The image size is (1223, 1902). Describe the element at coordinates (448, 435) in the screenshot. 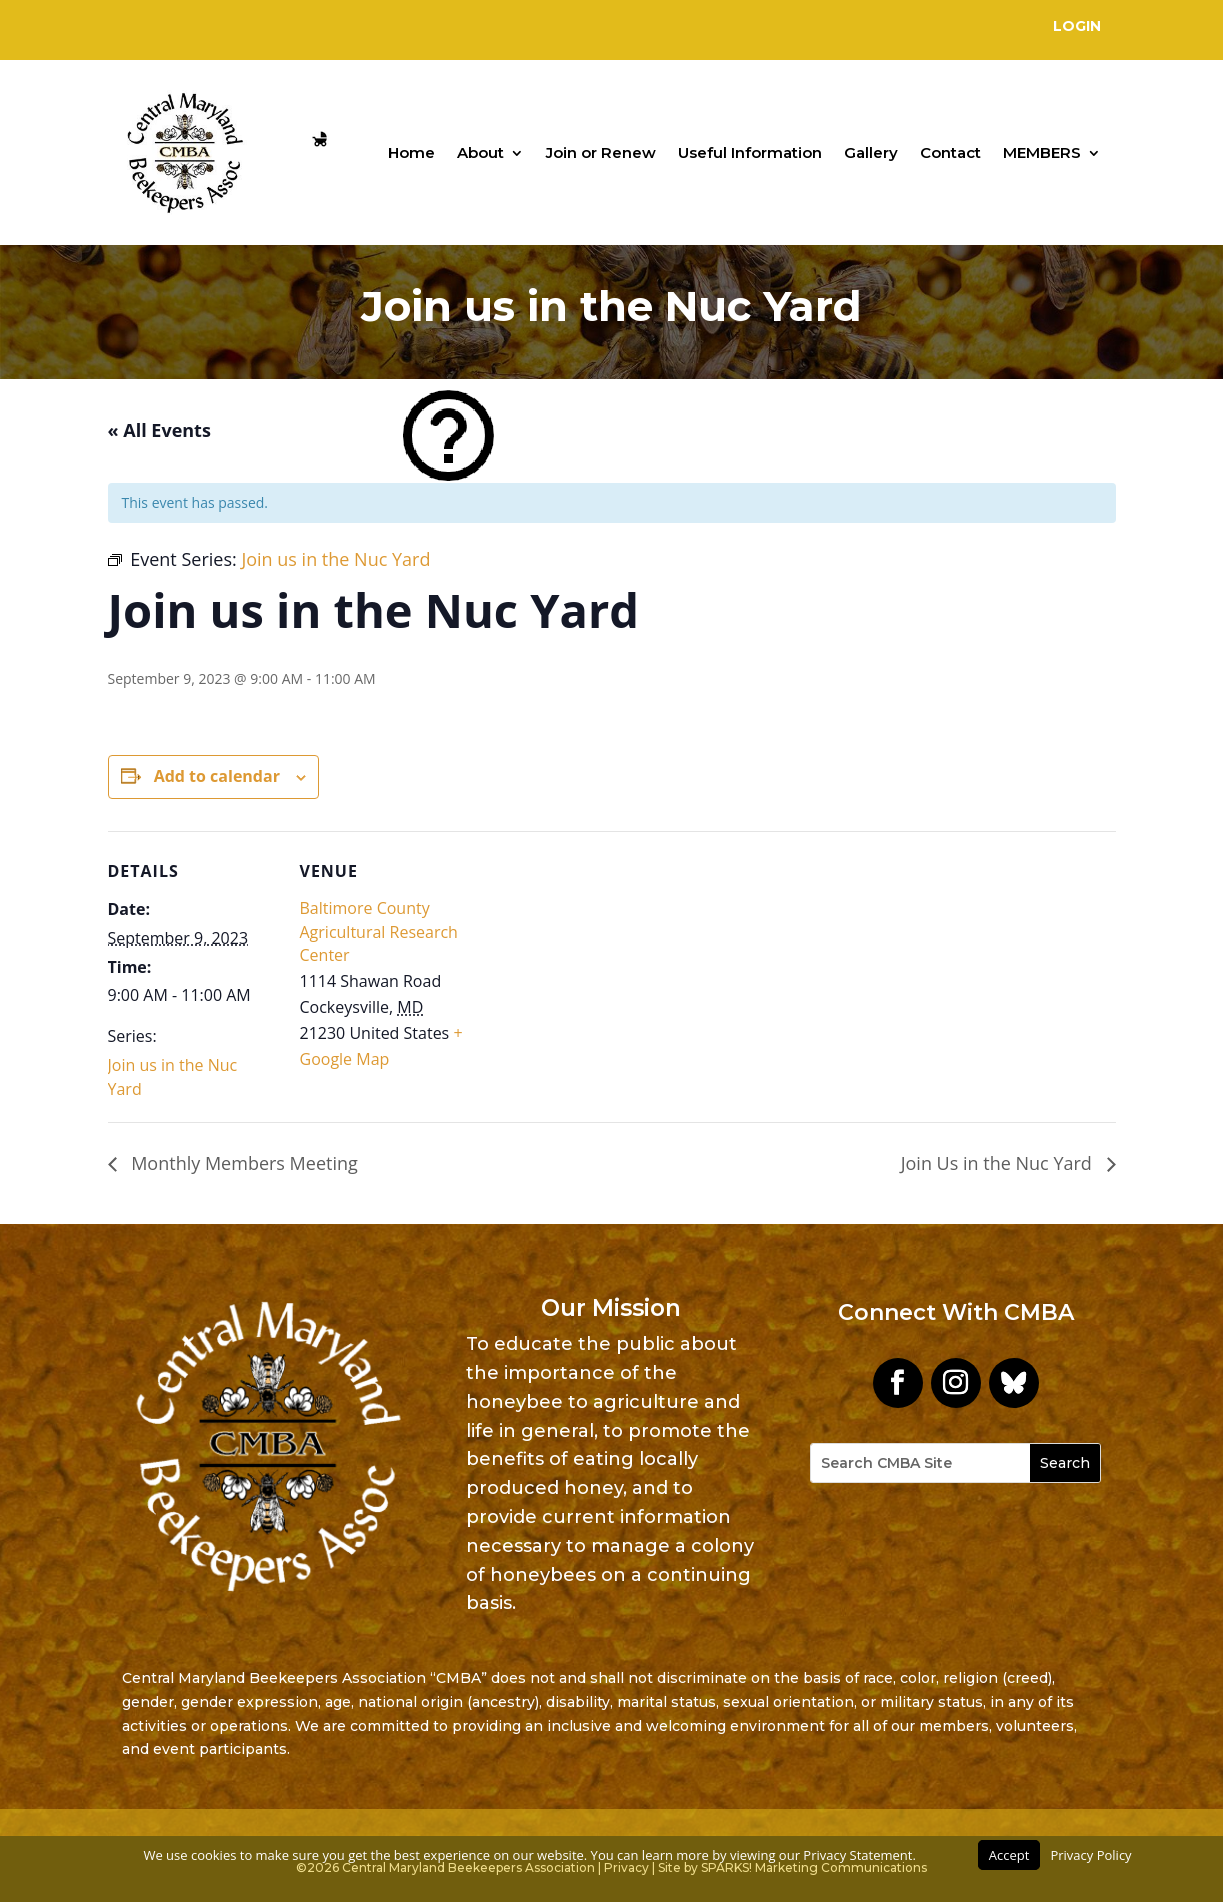

I see `access help or support` at that location.